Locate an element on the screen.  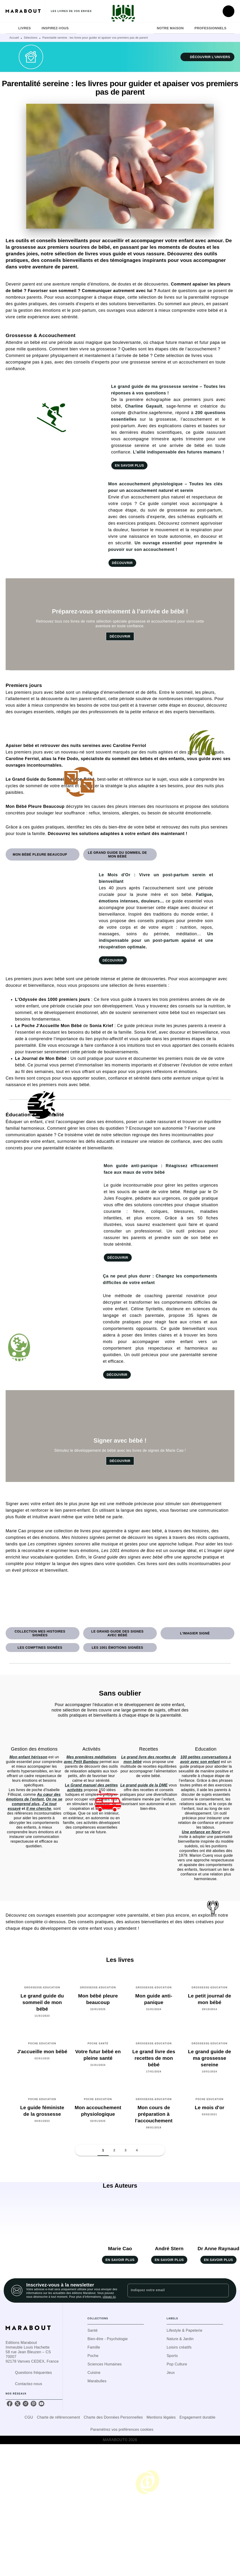
browse surf or beach-related activities is located at coordinates (108, 1800).